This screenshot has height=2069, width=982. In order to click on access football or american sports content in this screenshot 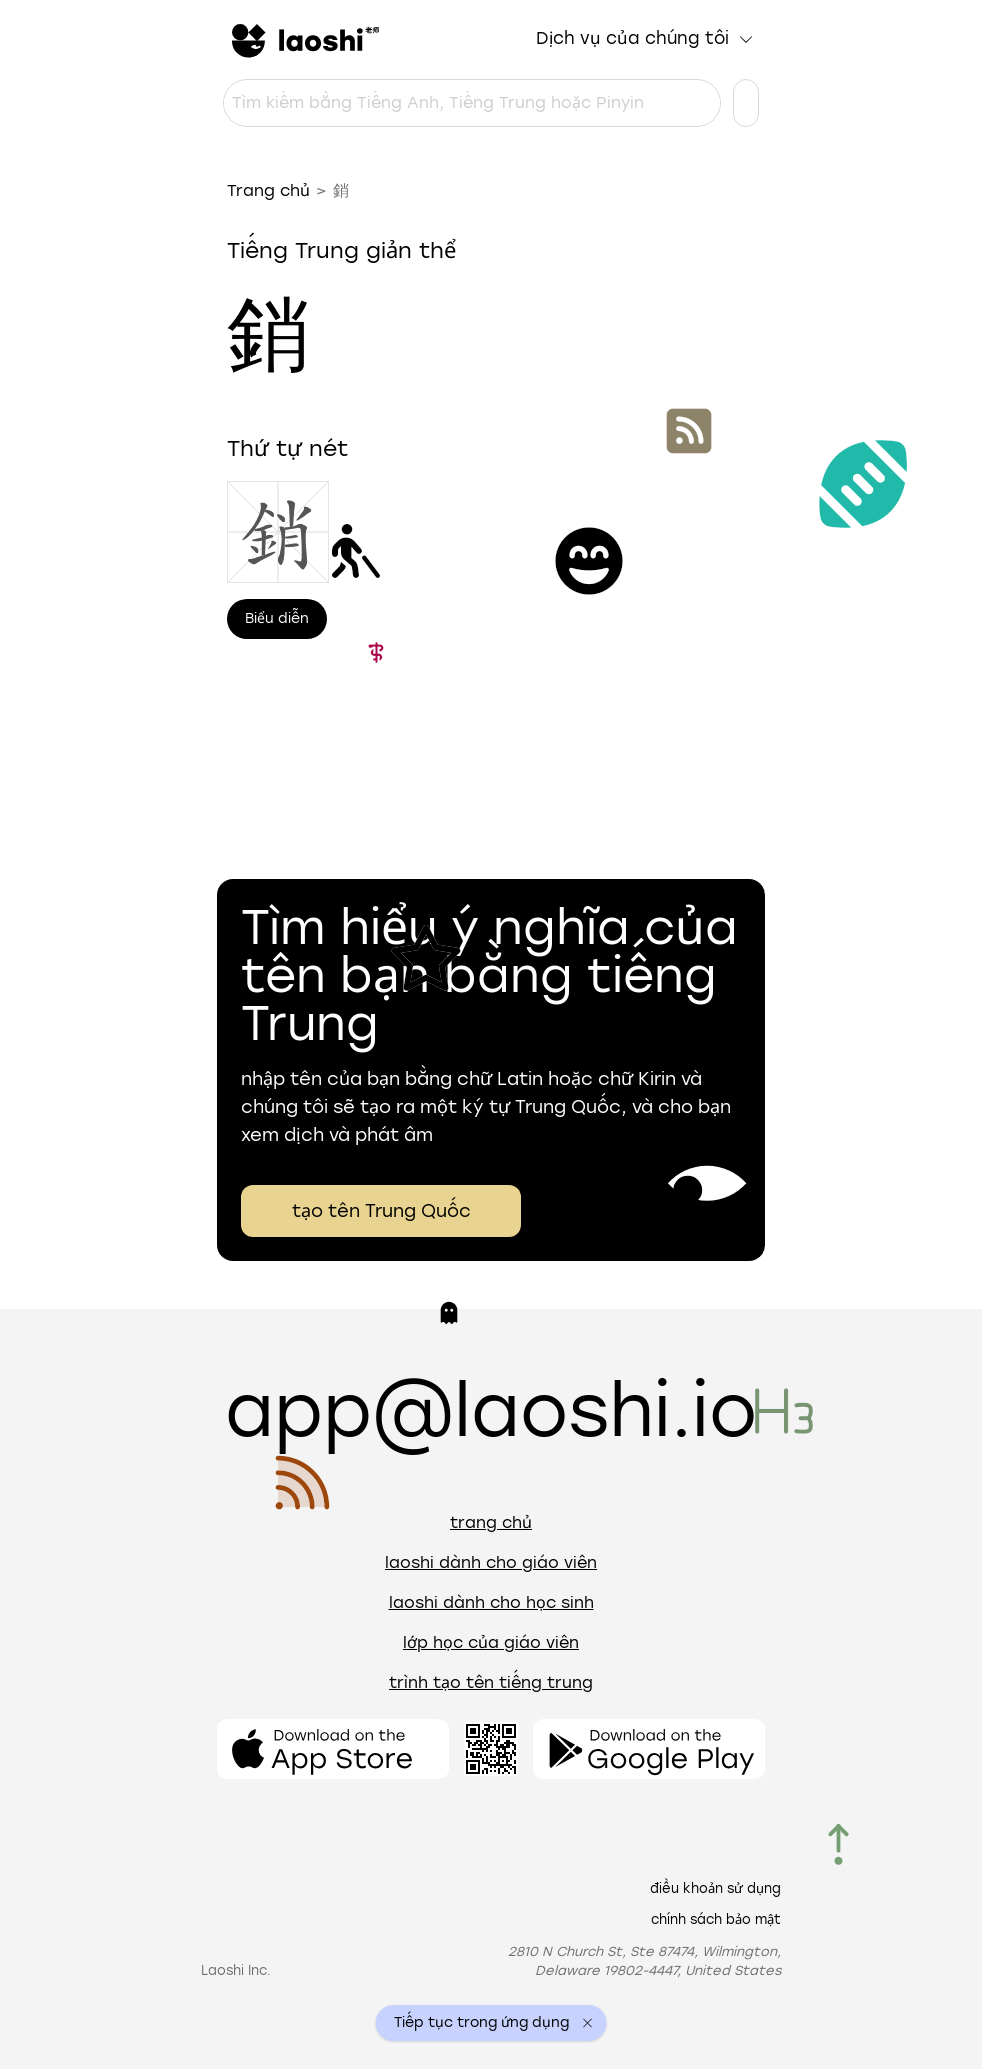, I will do `click(863, 484)`.